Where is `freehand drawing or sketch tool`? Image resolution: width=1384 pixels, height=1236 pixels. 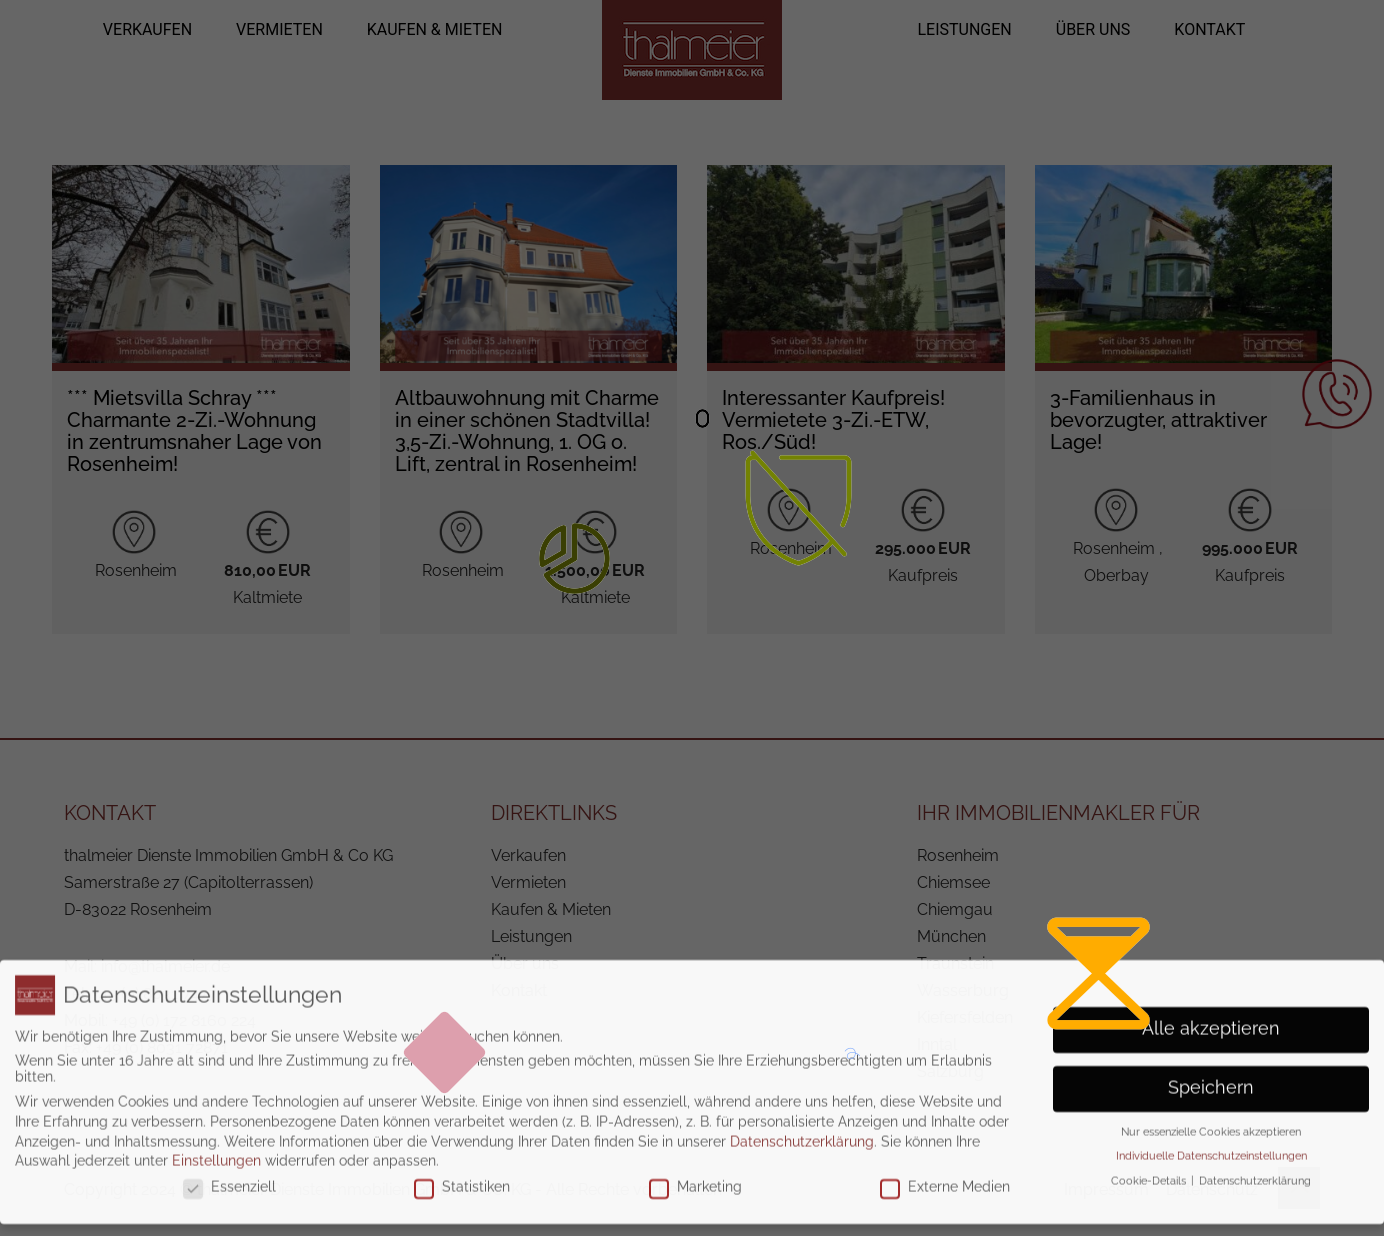
freehand drawing or sketch tool is located at coordinates (851, 1053).